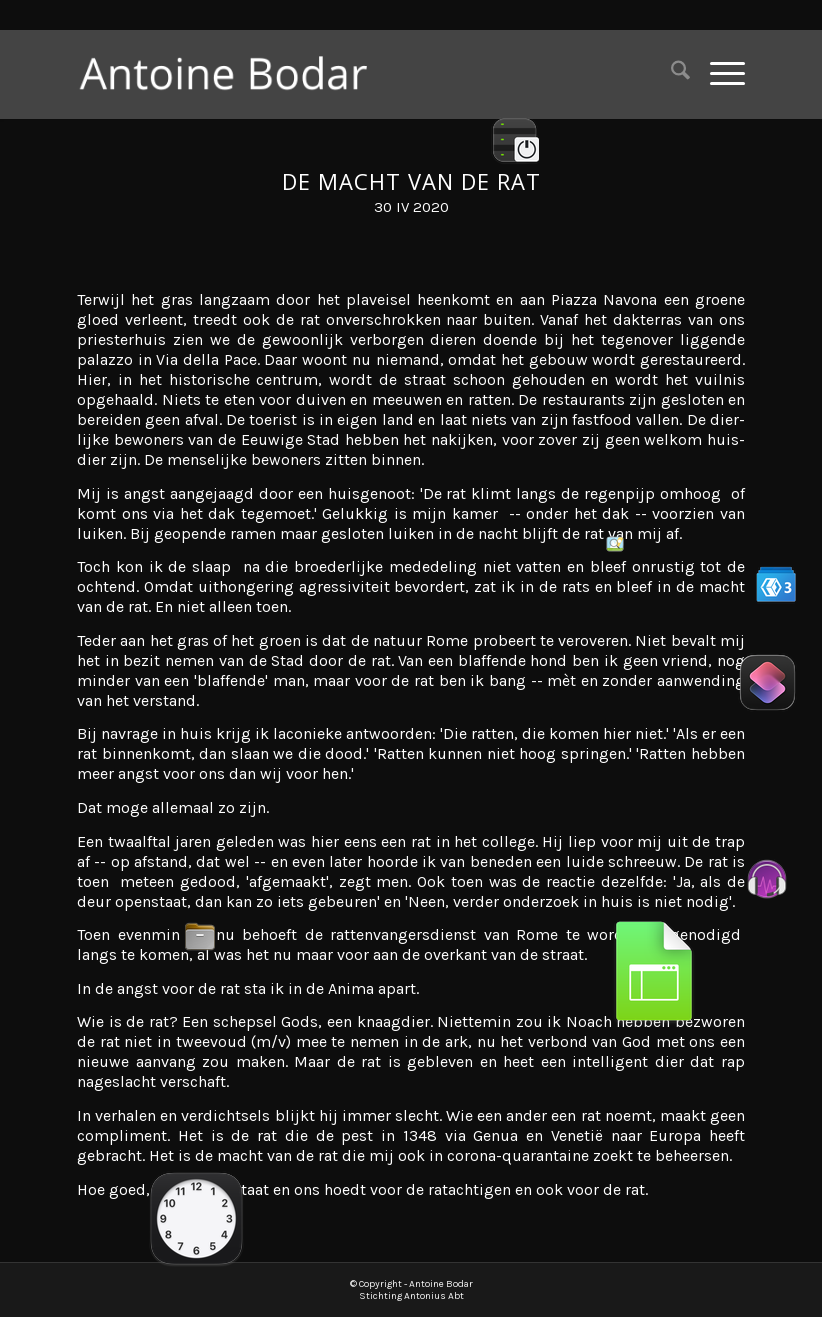  Describe the element at coordinates (767, 879) in the screenshot. I see `audio headset device connected` at that location.